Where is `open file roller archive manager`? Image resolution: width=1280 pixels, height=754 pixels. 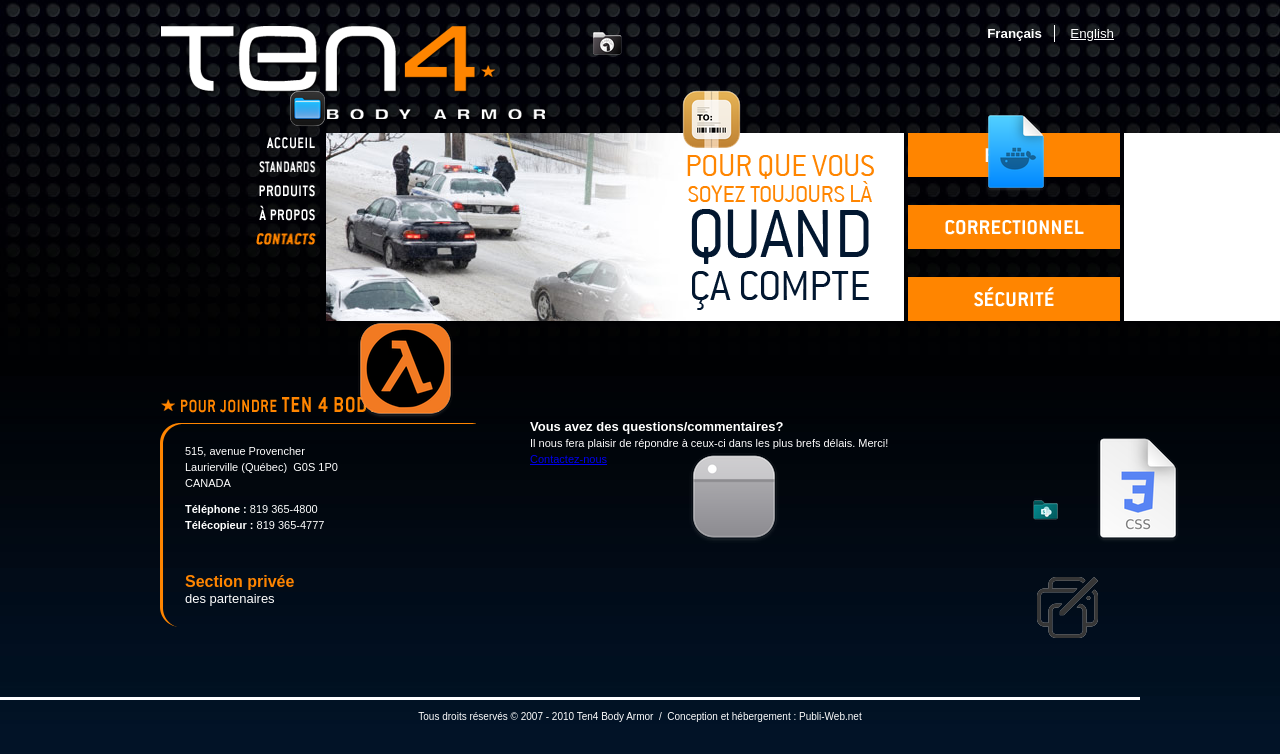 open file roller archive manager is located at coordinates (711, 119).